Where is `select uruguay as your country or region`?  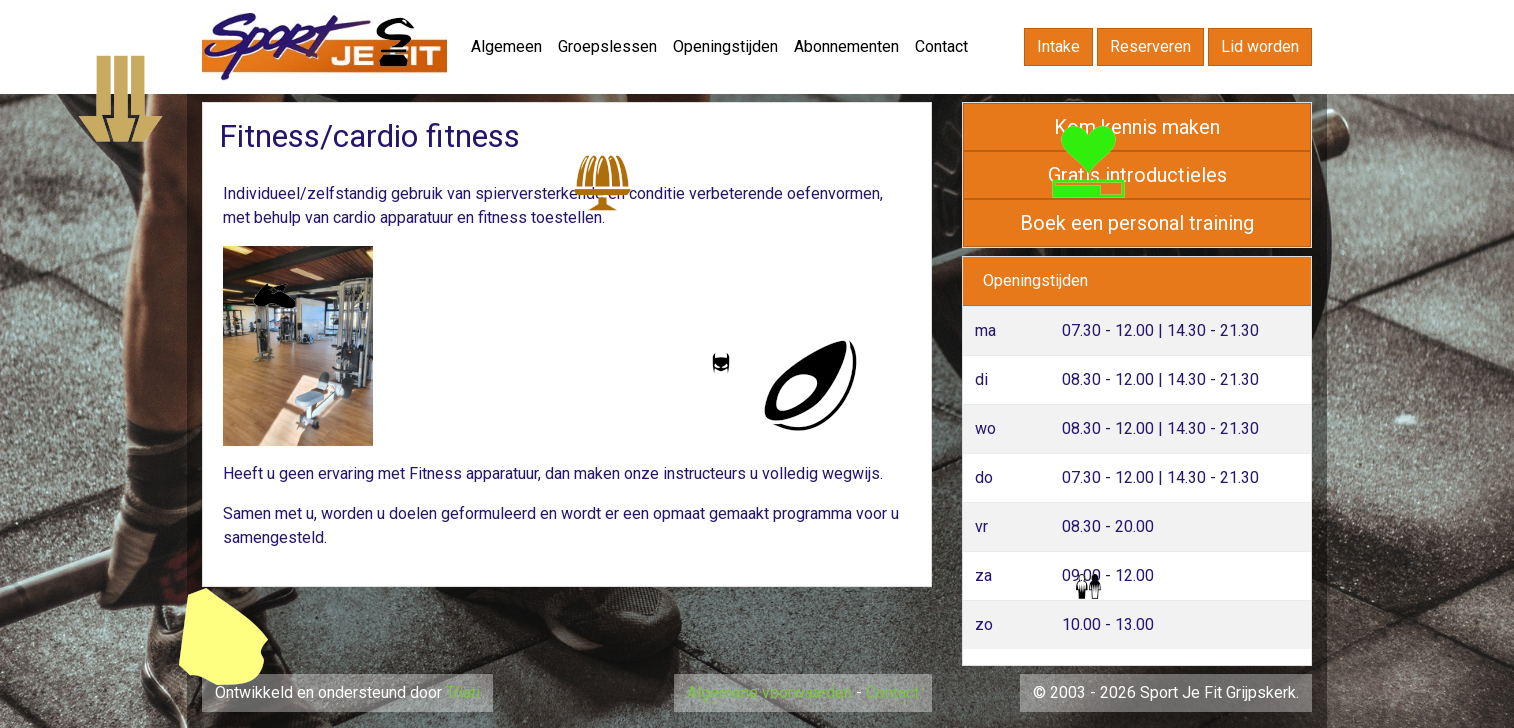
select uruguay as your country or region is located at coordinates (223, 636).